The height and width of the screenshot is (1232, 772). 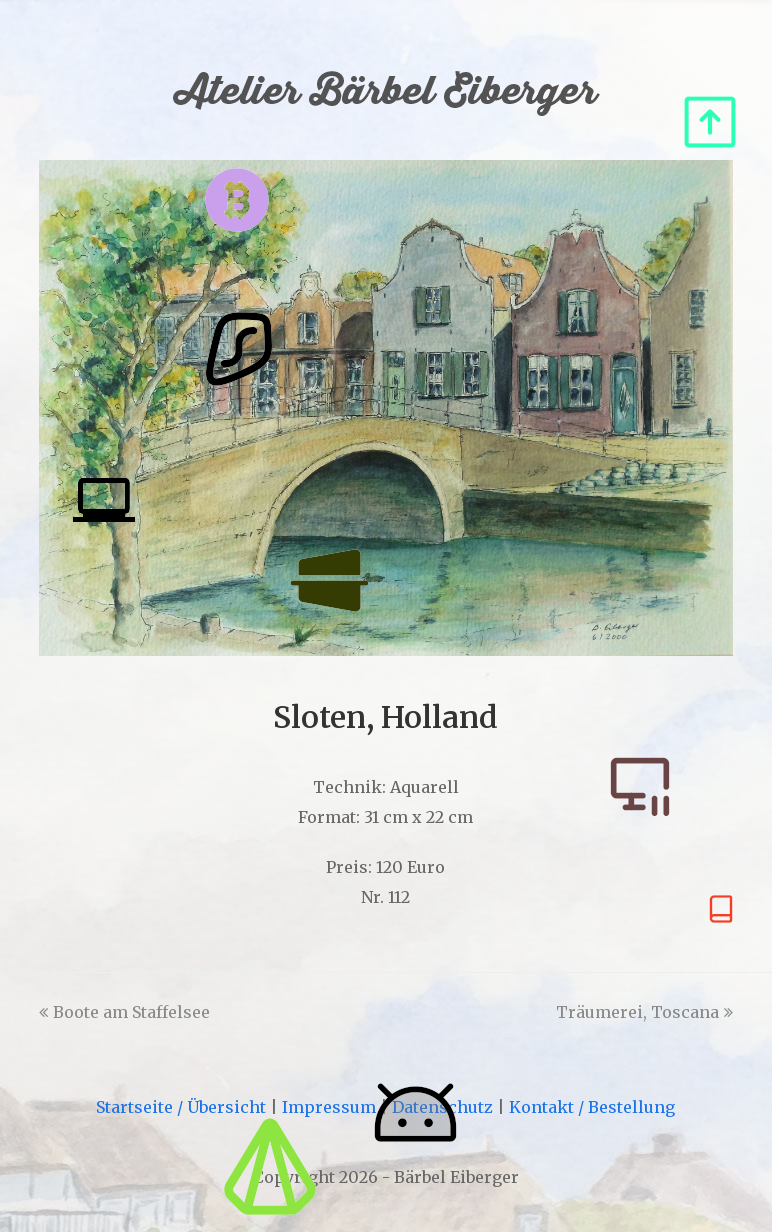 I want to click on open surfshark vpn app, so click(x=239, y=349).